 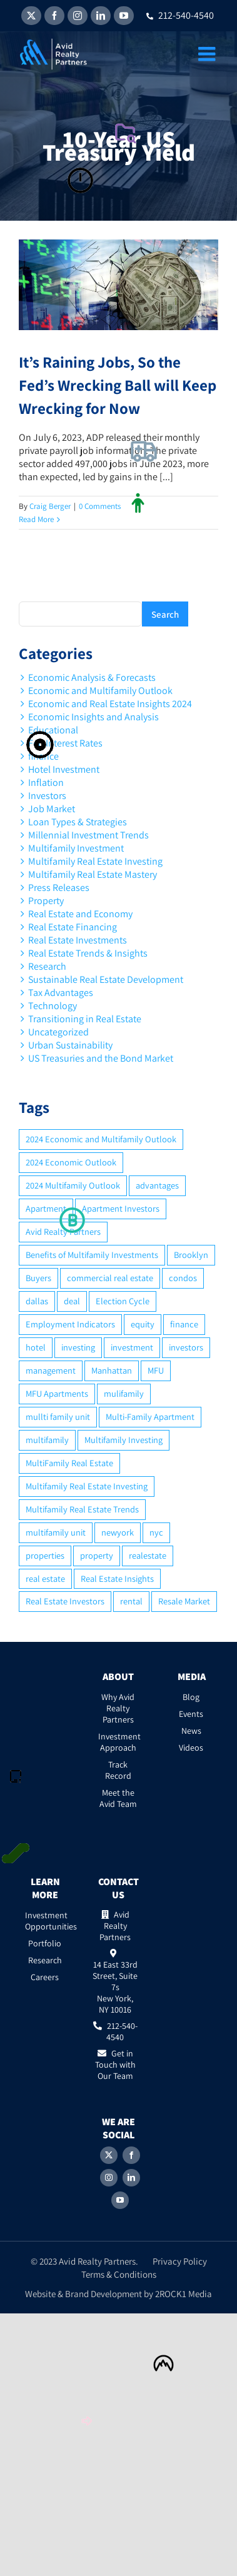 What do you see at coordinates (87, 2421) in the screenshot?
I see `go to next step or page` at bounding box center [87, 2421].